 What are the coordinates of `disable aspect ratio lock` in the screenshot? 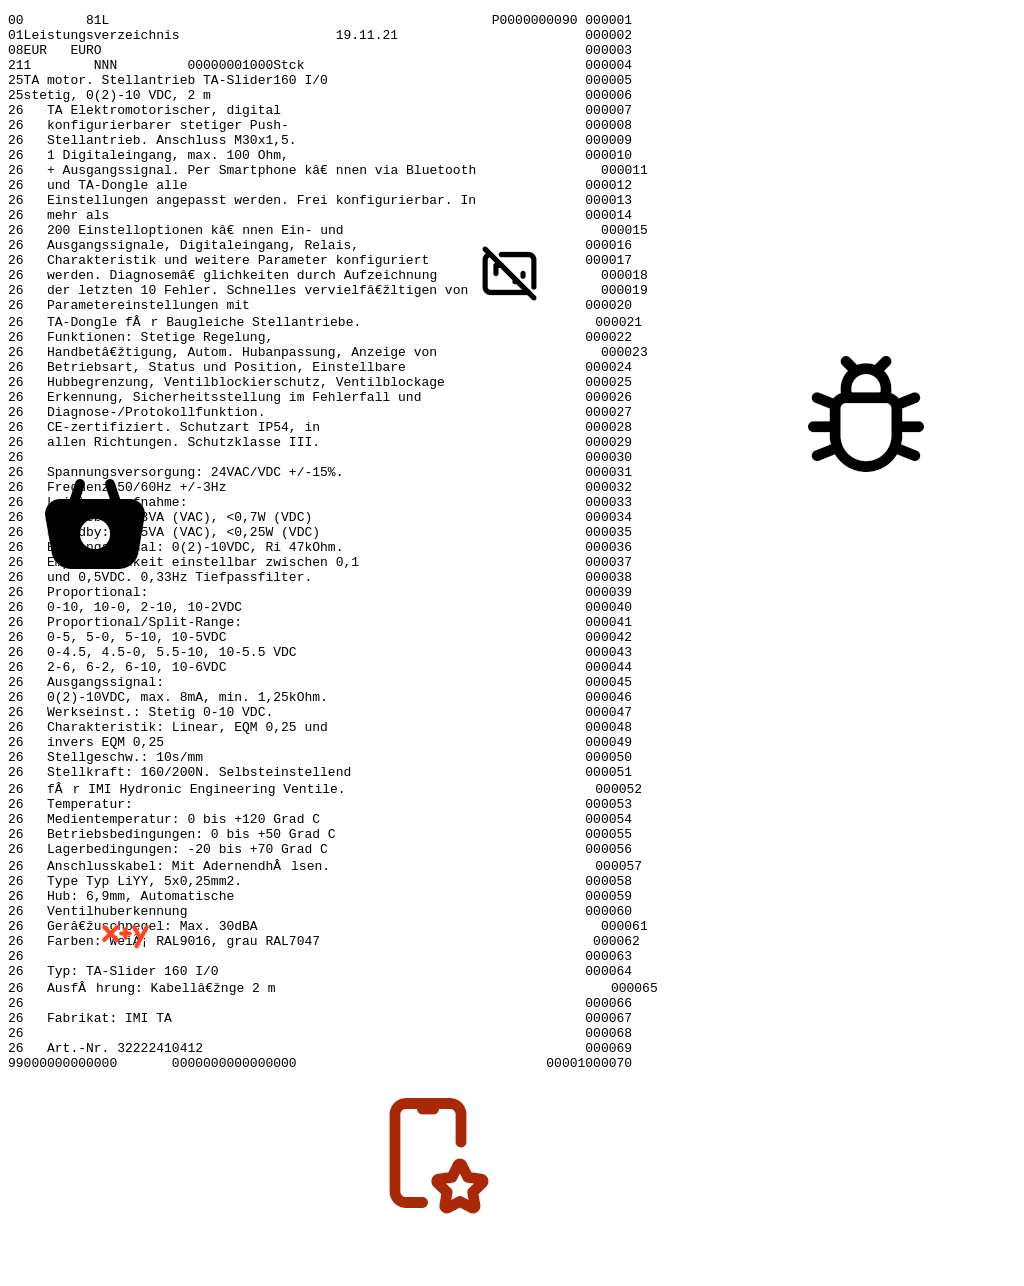 It's located at (509, 273).